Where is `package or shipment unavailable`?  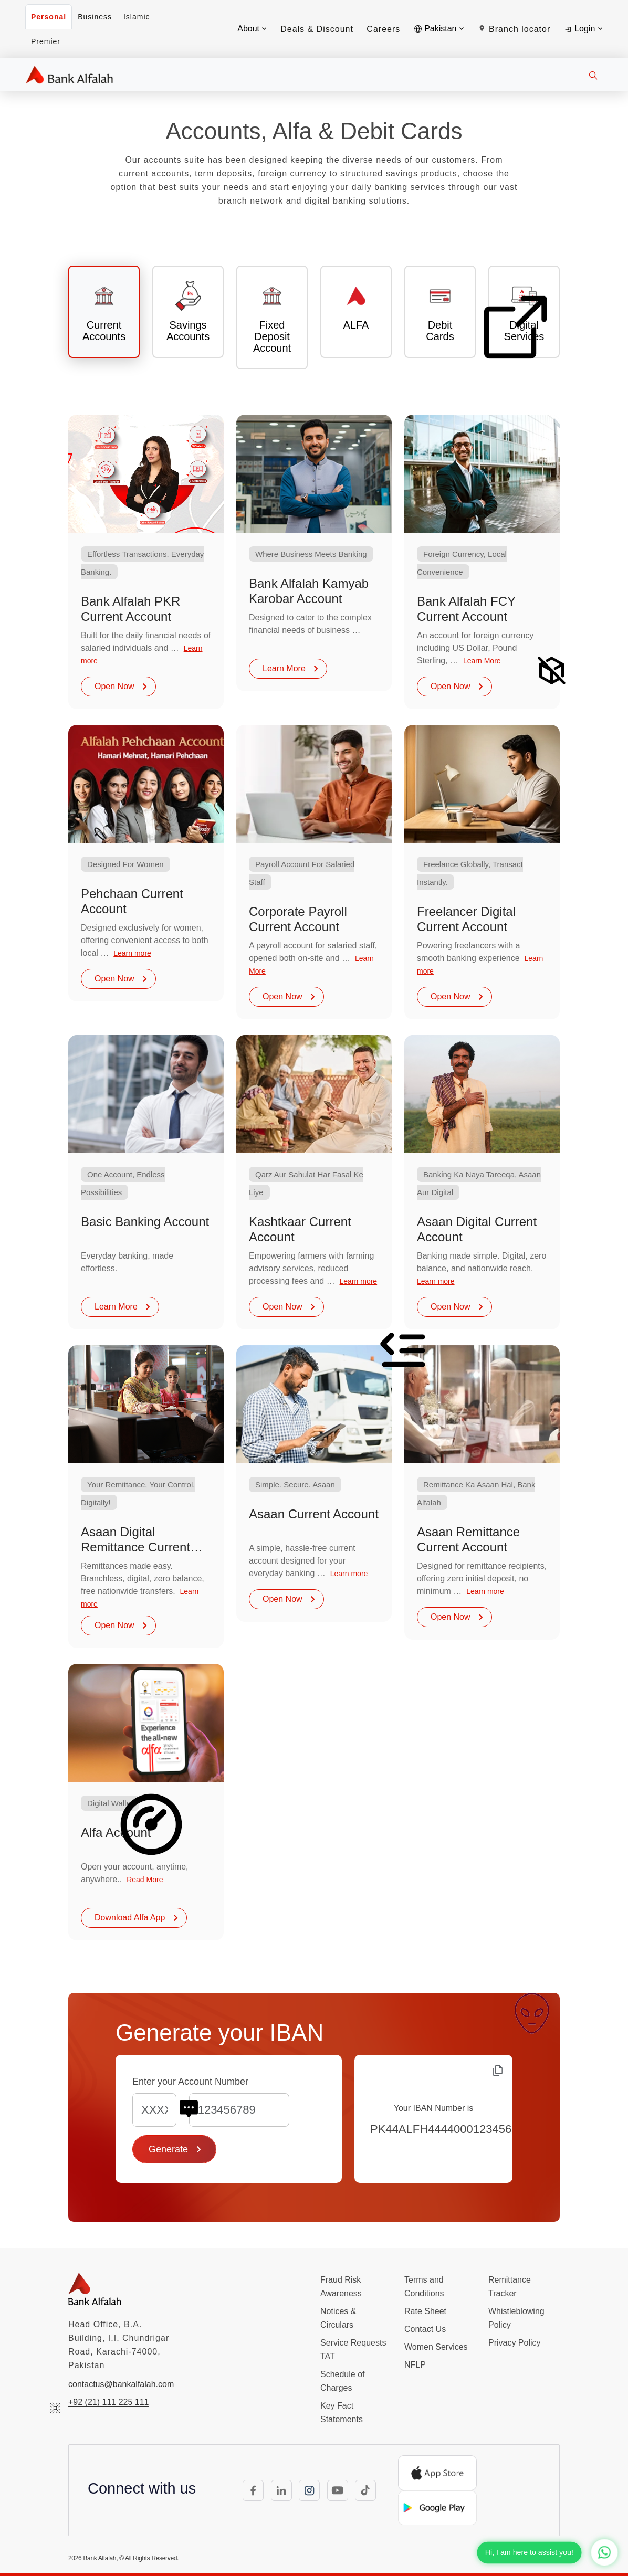 package or shipment unavailable is located at coordinates (551, 670).